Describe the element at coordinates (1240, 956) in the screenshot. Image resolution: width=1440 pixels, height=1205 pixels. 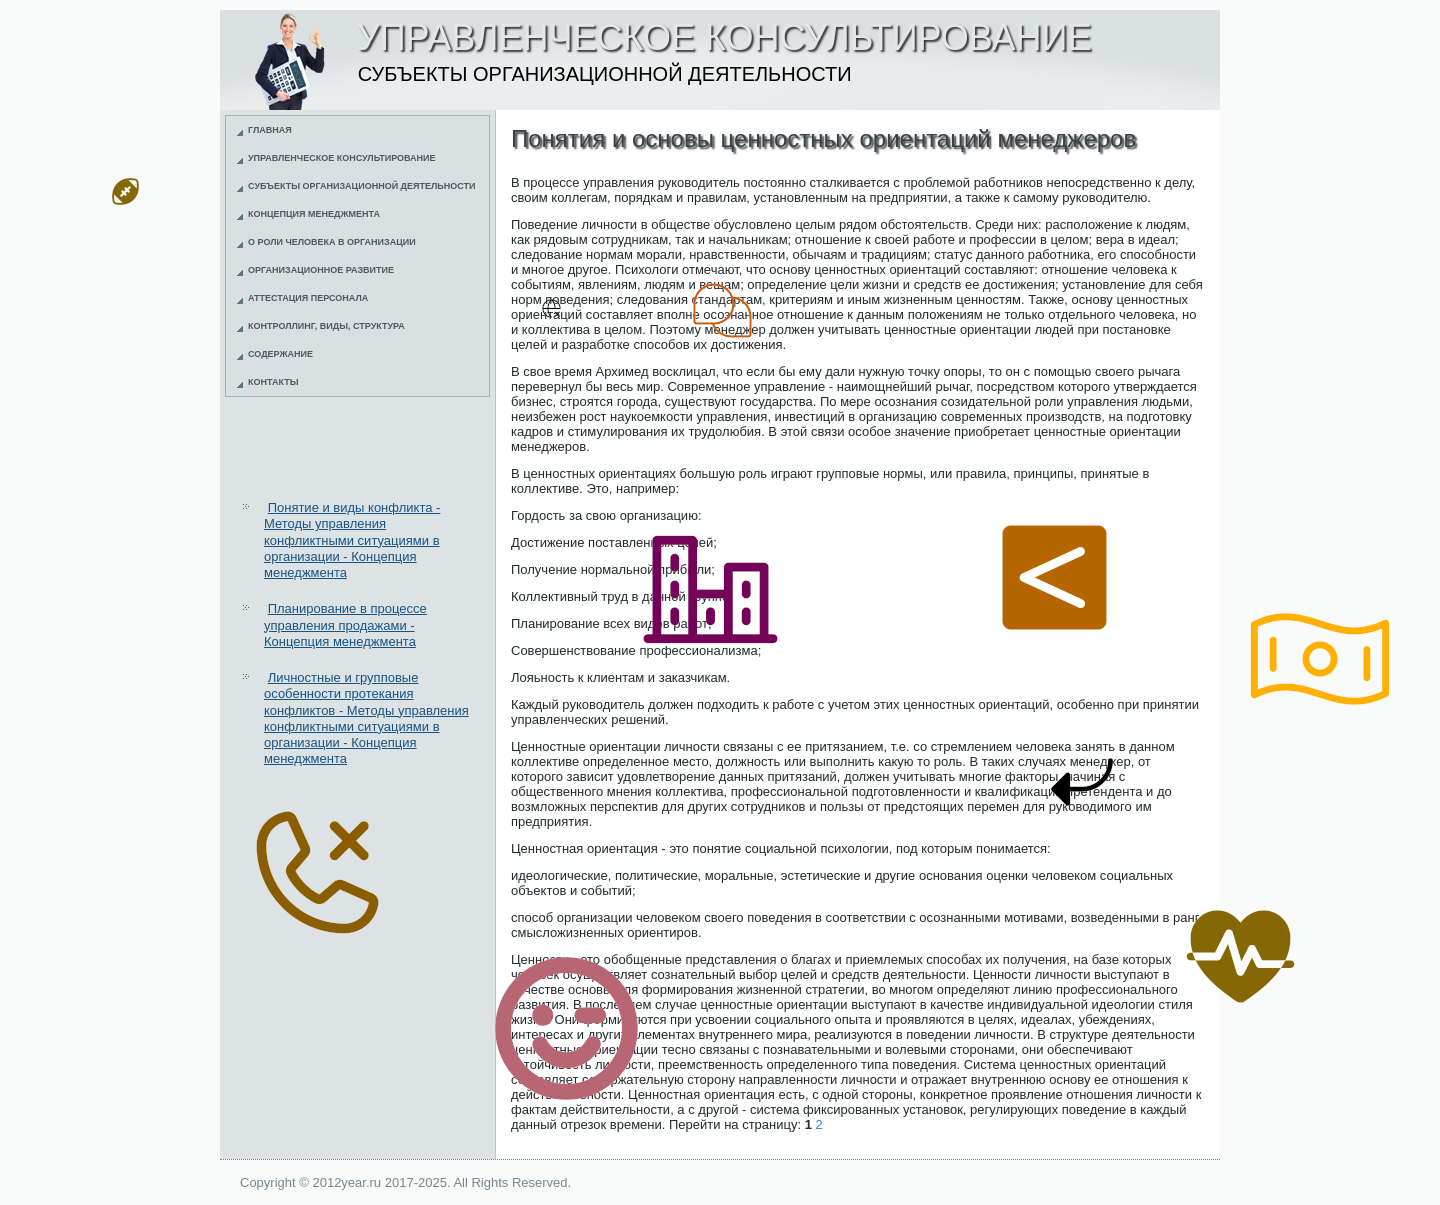
I see `view fitness or health tracking data` at that location.